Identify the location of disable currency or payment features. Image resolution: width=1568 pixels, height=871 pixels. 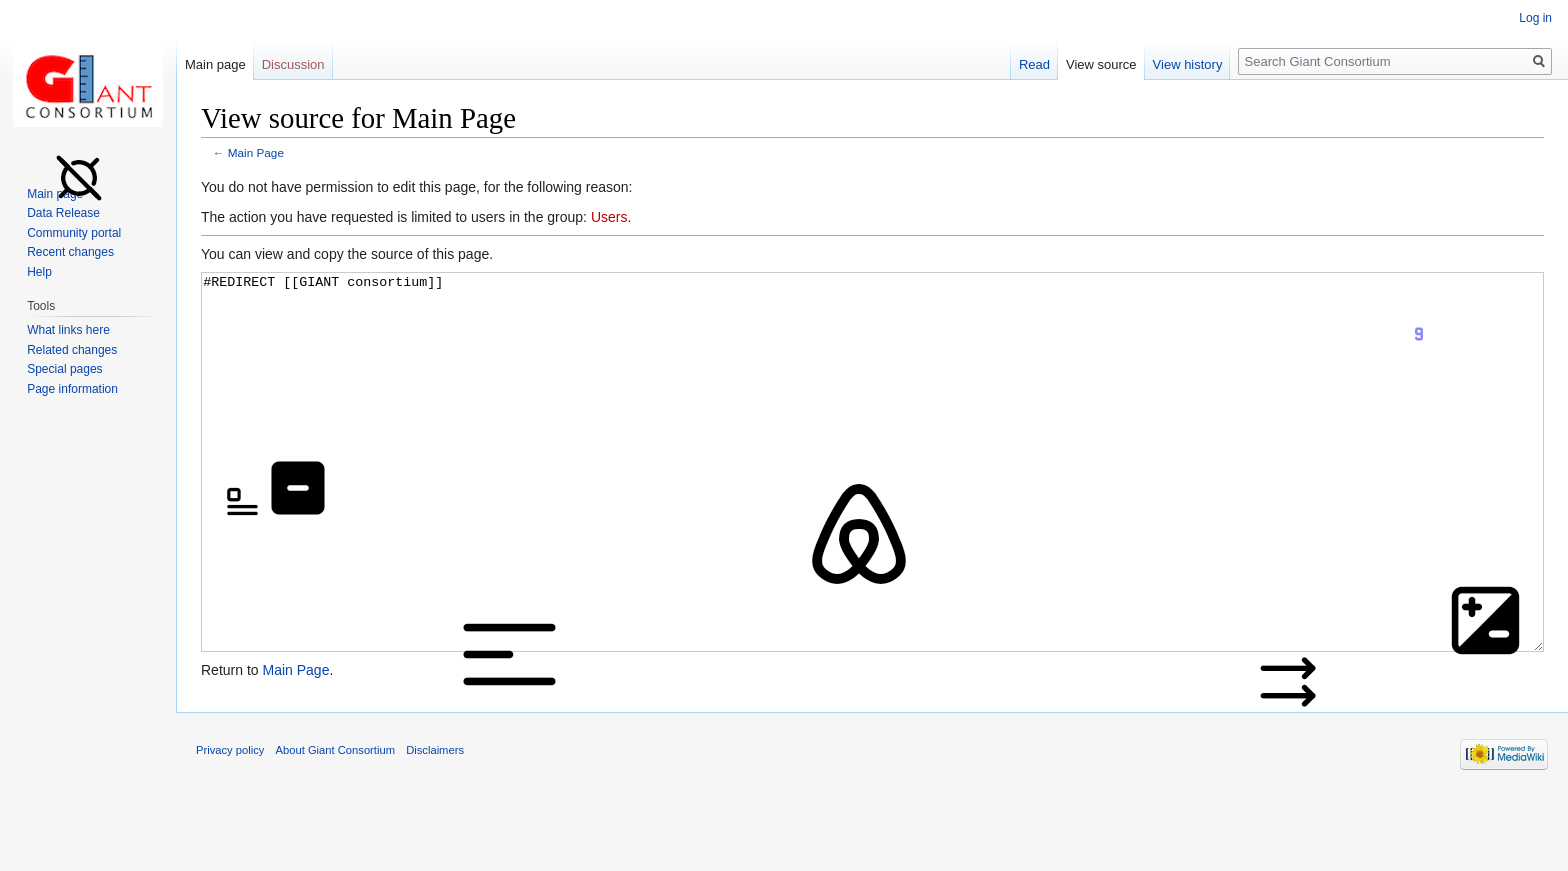
(79, 178).